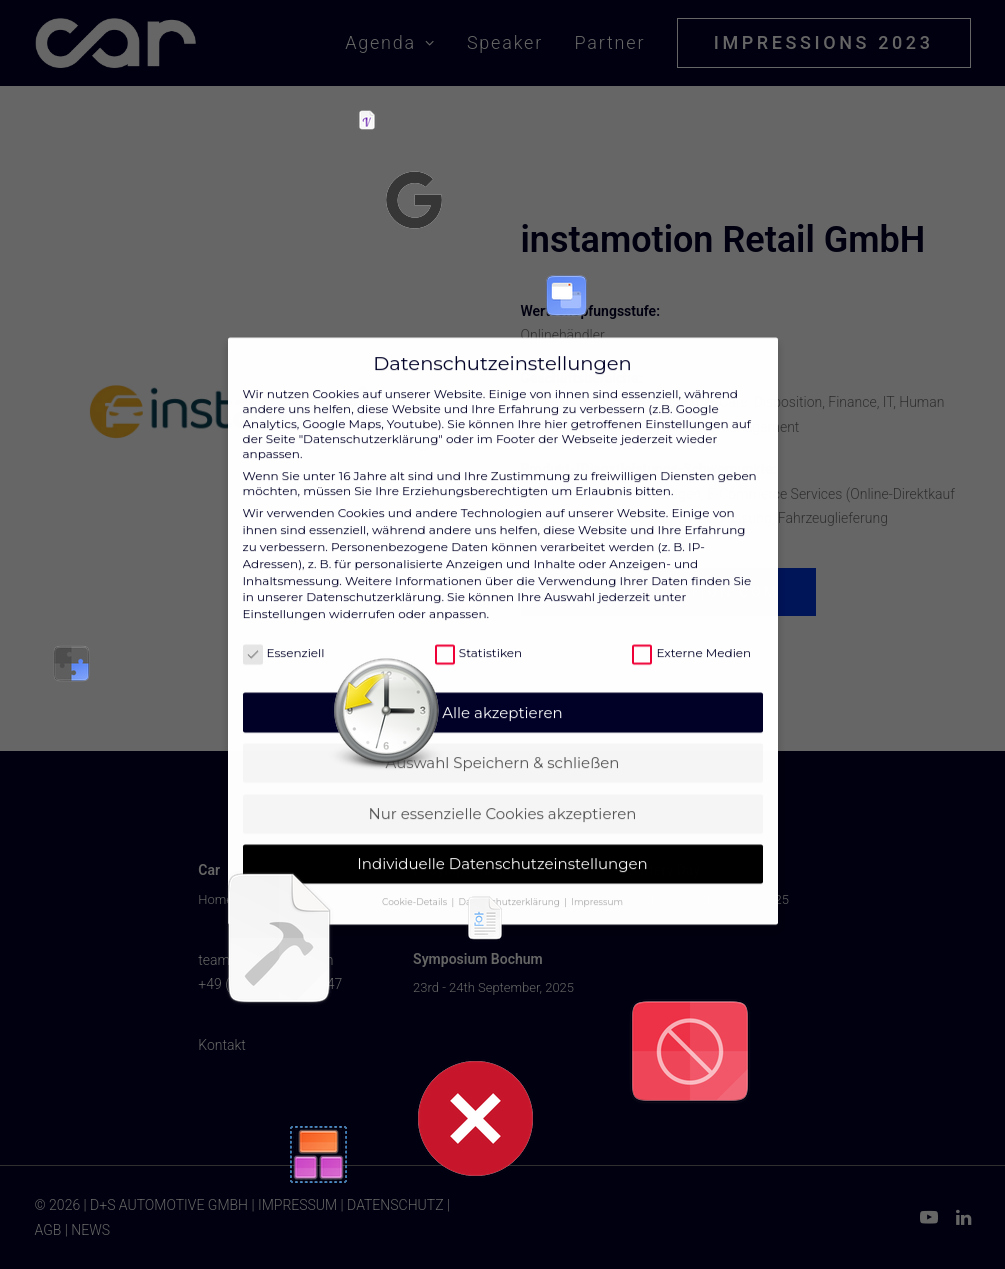  I want to click on cancel the current action or operation, so click(475, 1118).